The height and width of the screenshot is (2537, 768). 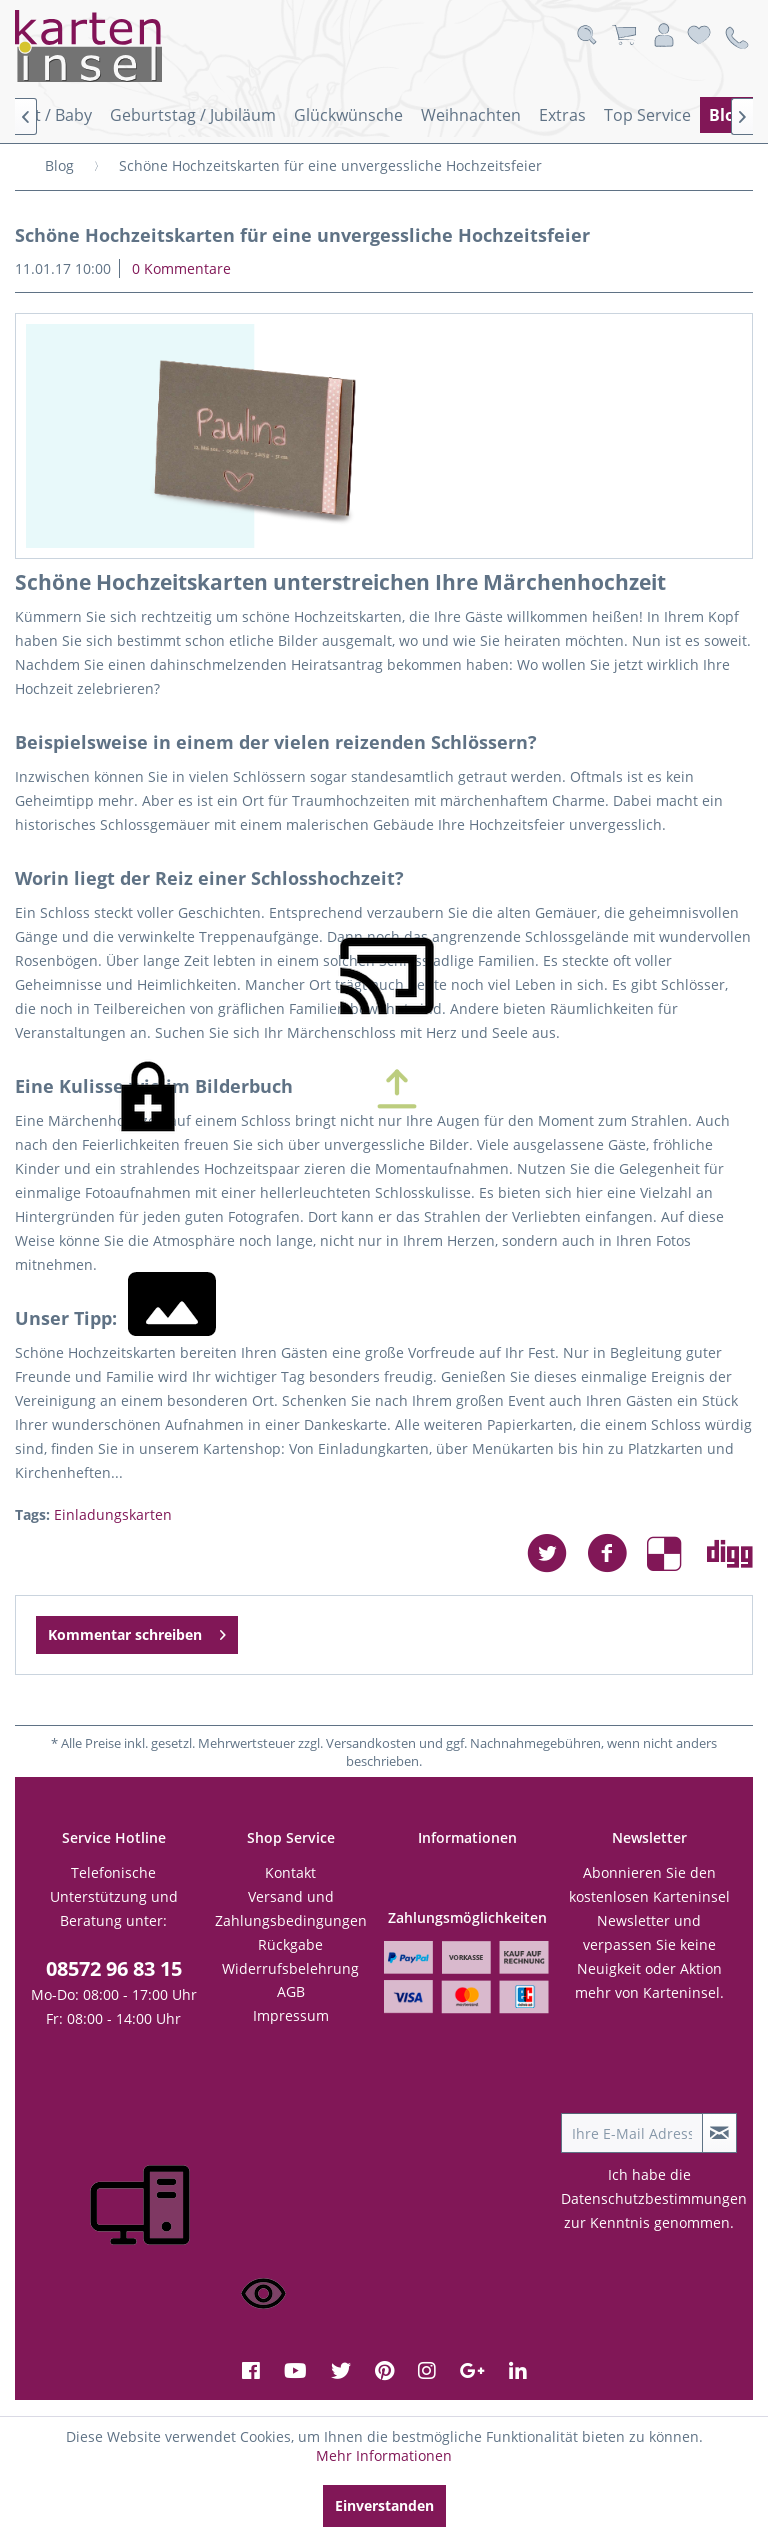 What do you see at coordinates (148, 1098) in the screenshot?
I see `indicates enhanced or additional security protection` at bounding box center [148, 1098].